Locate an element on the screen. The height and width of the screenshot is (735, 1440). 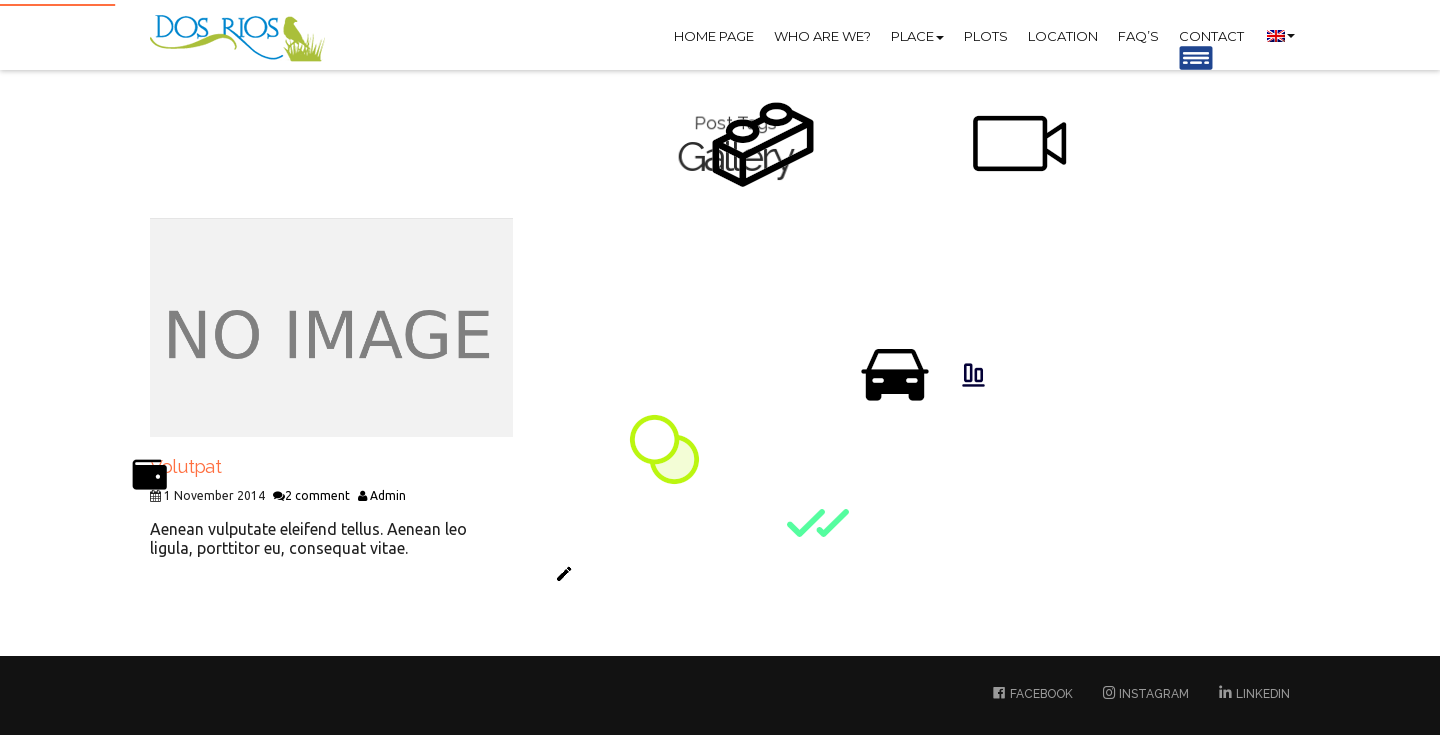
access building or construction features is located at coordinates (763, 143).